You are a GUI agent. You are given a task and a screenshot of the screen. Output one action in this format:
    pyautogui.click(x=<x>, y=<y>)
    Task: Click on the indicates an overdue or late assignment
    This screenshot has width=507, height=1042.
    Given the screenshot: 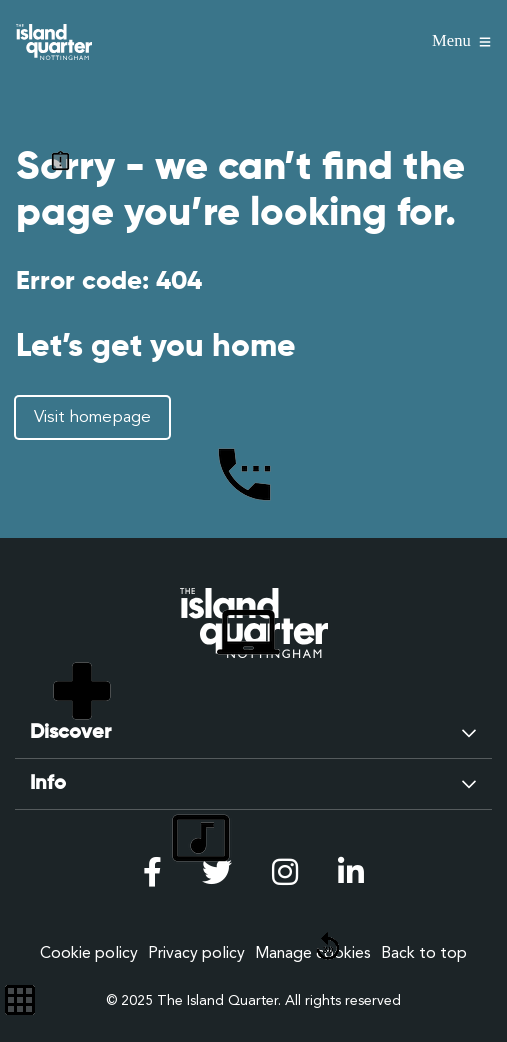 What is the action you would take?
    pyautogui.click(x=60, y=161)
    